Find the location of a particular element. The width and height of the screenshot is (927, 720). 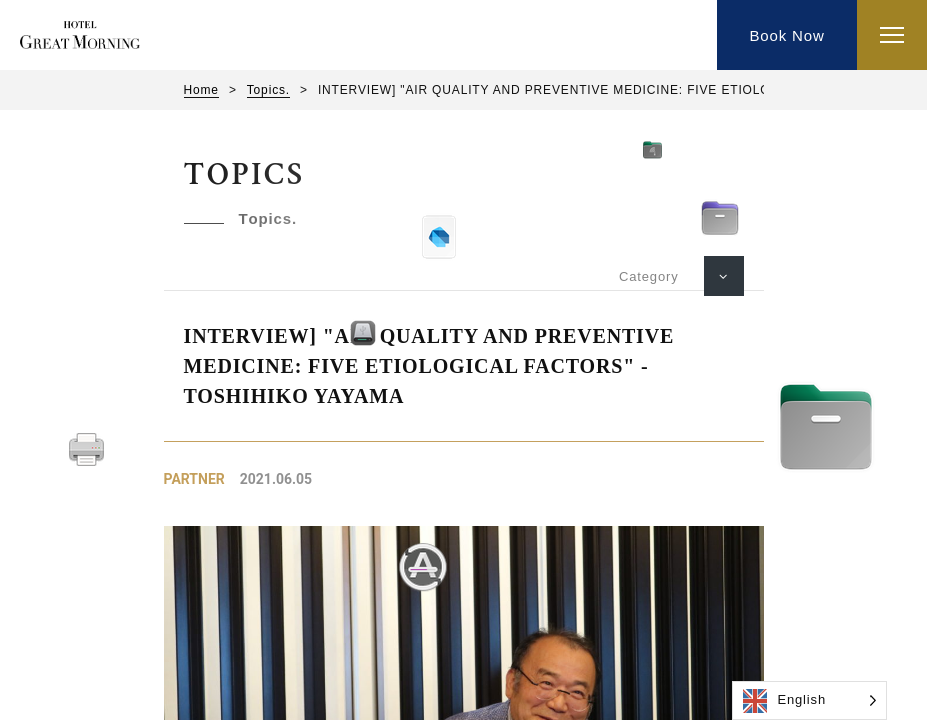

print the current file or document is located at coordinates (86, 449).